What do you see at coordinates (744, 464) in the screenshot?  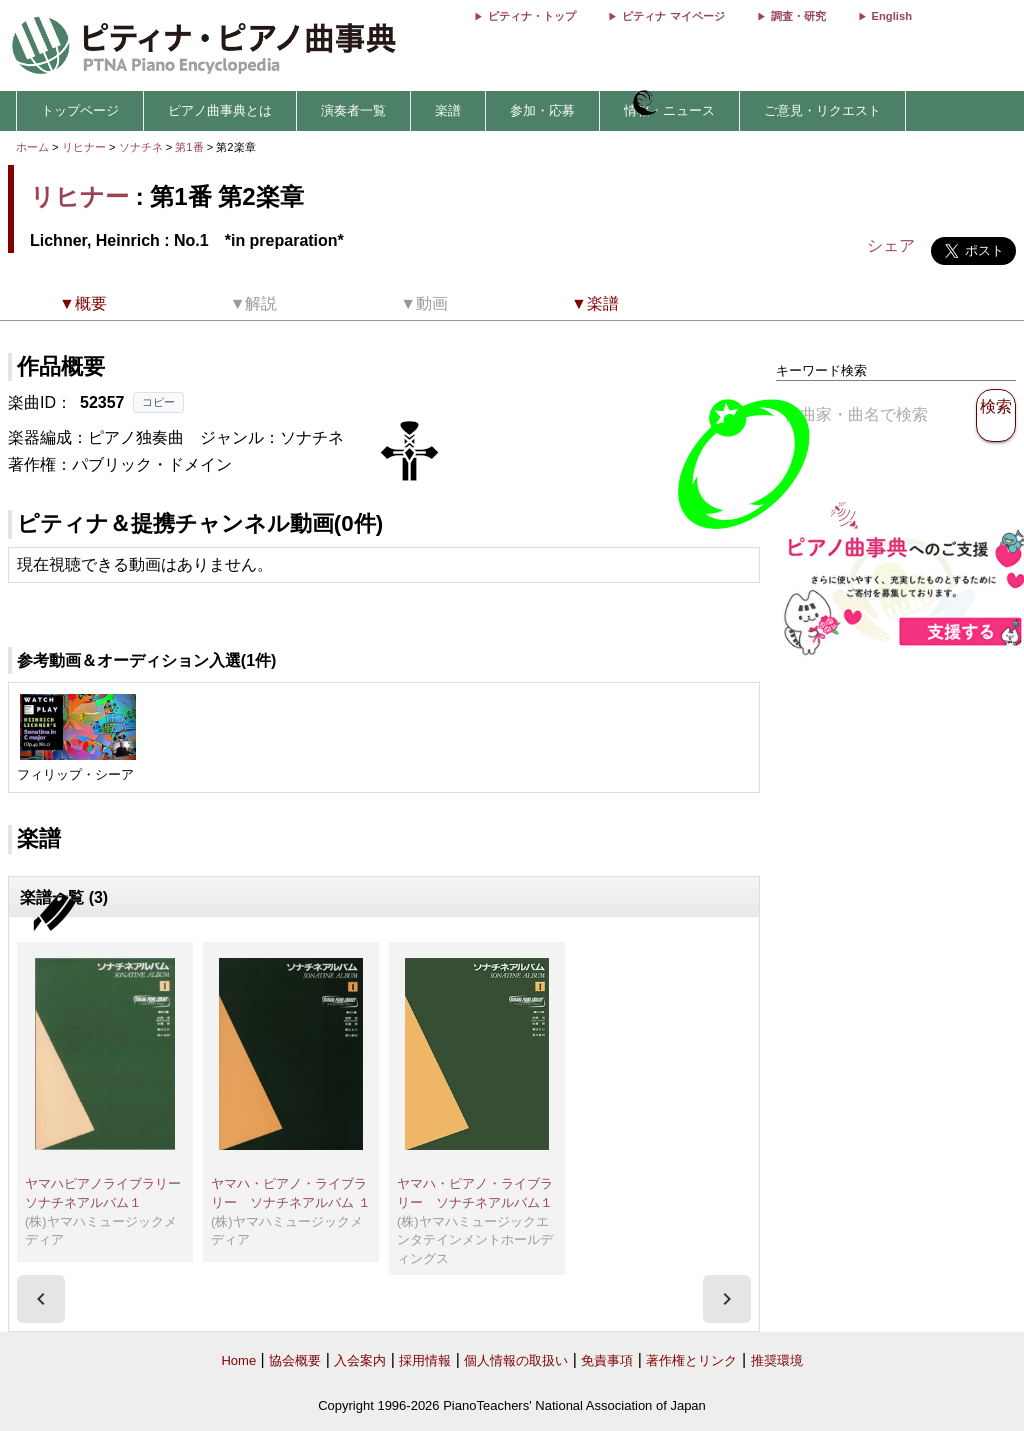 I see `refresh or sync starred items` at bounding box center [744, 464].